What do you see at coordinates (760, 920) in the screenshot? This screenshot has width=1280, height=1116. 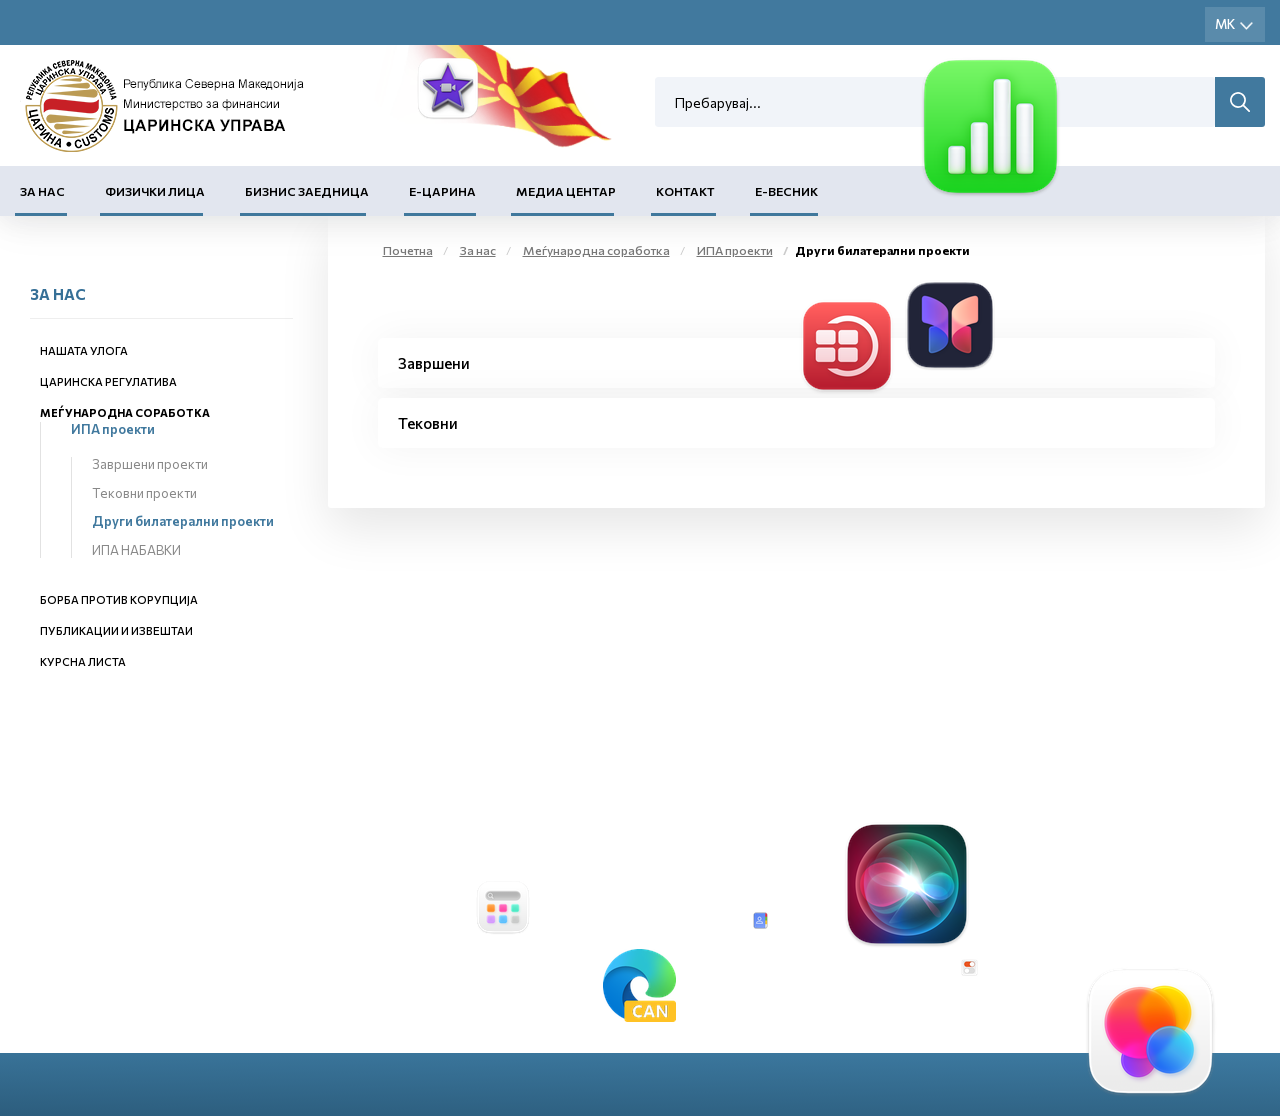 I see `open the contacts app` at bounding box center [760, 920].